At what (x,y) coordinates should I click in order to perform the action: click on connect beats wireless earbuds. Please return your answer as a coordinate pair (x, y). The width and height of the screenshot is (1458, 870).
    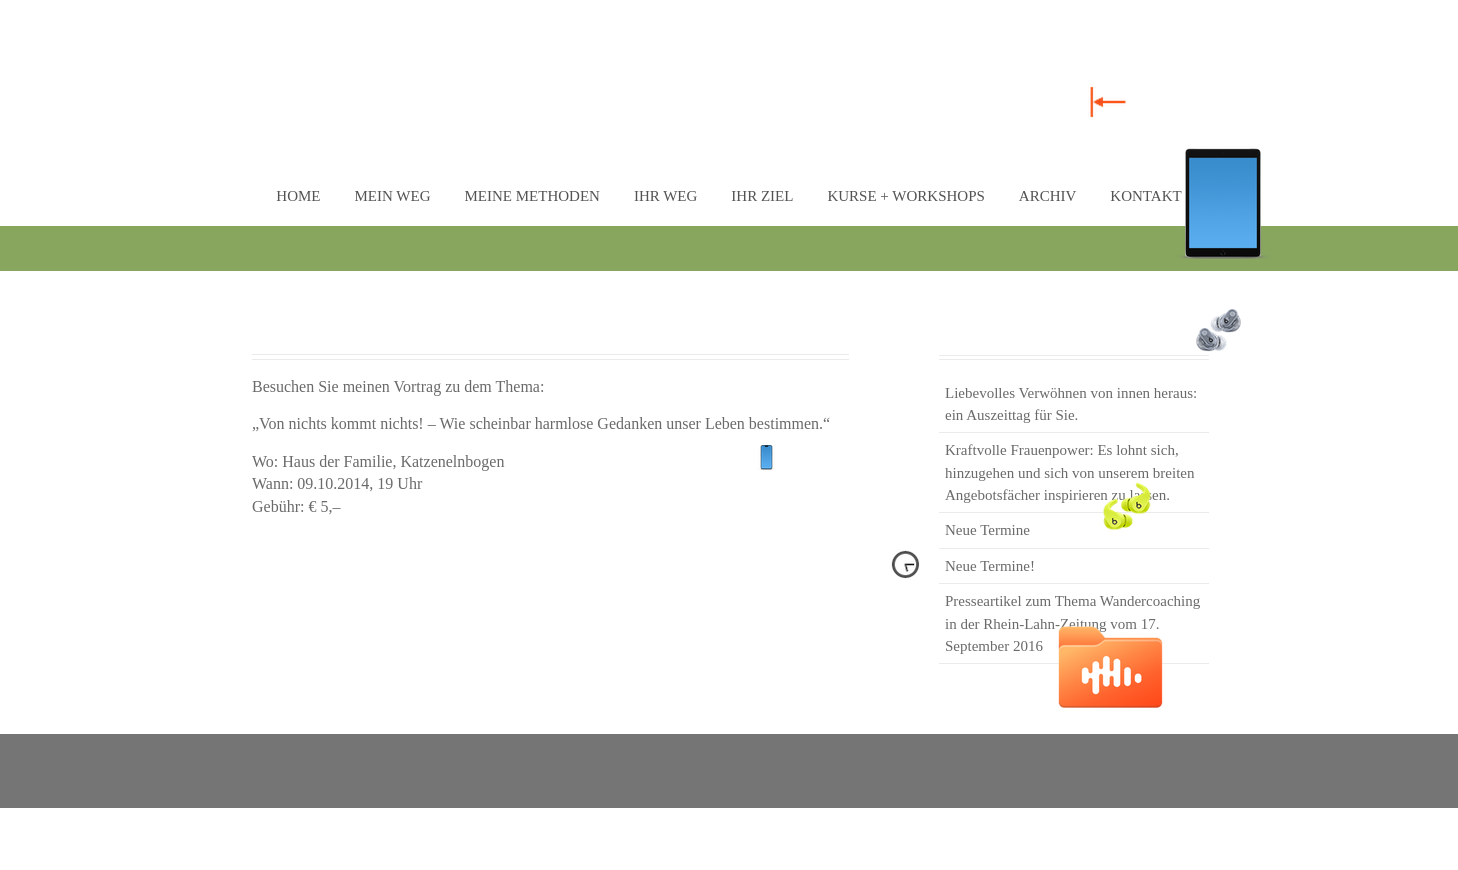
    Looking at the image, I should click on (1218, 330).